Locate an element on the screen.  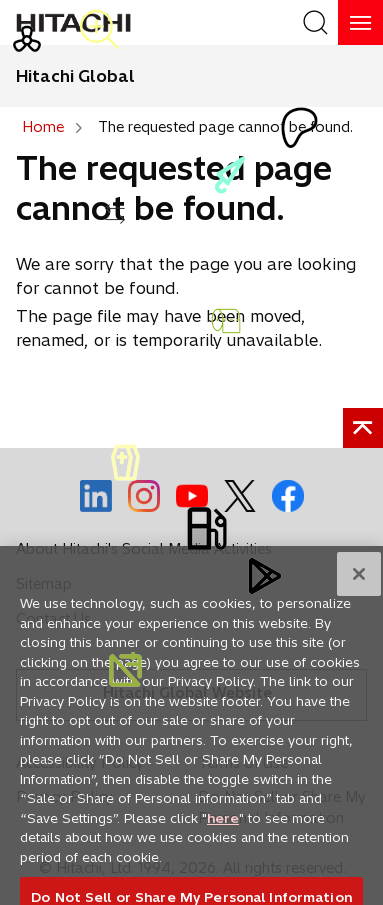
fan or cooling system controls is located at coordinates (27, 39).